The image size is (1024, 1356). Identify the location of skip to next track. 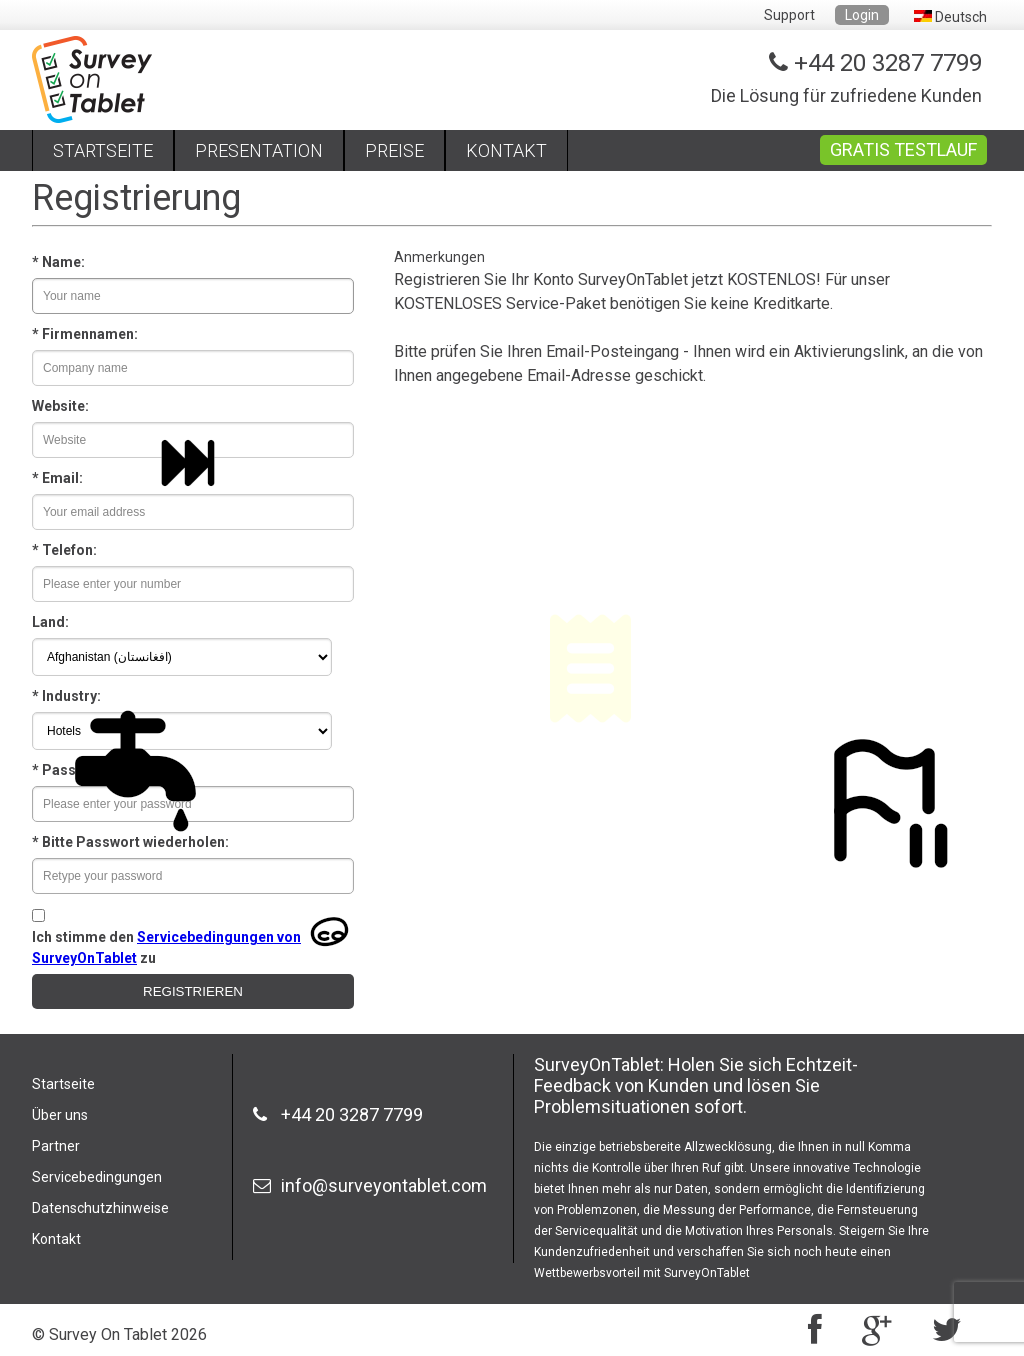
(188, 463).